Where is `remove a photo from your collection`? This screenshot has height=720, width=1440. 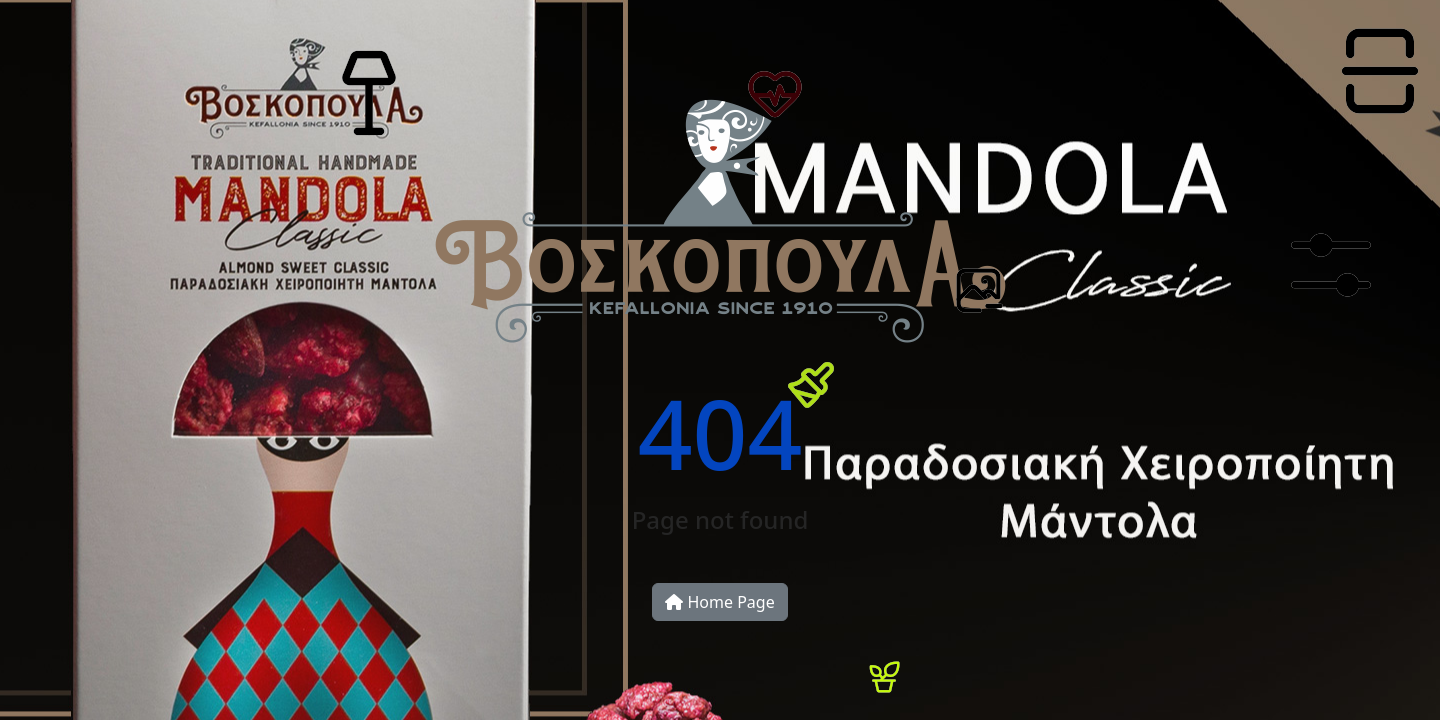
remove a photo from your collection is located at coordinates (978, 290).